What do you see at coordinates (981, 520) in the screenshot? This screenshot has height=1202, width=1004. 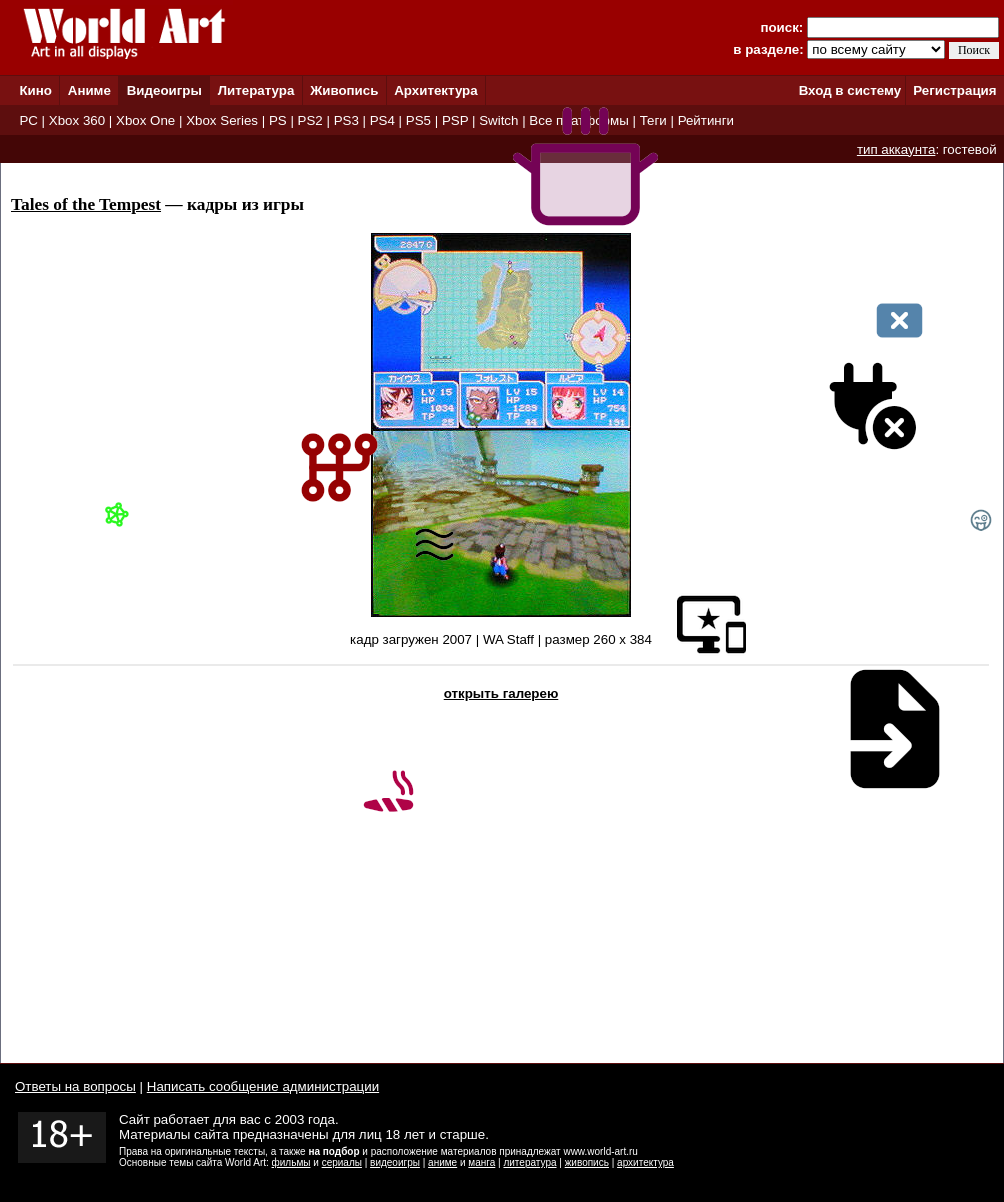 I see `add a playful or silly reaction to a message` at bounding box center [981, 520].